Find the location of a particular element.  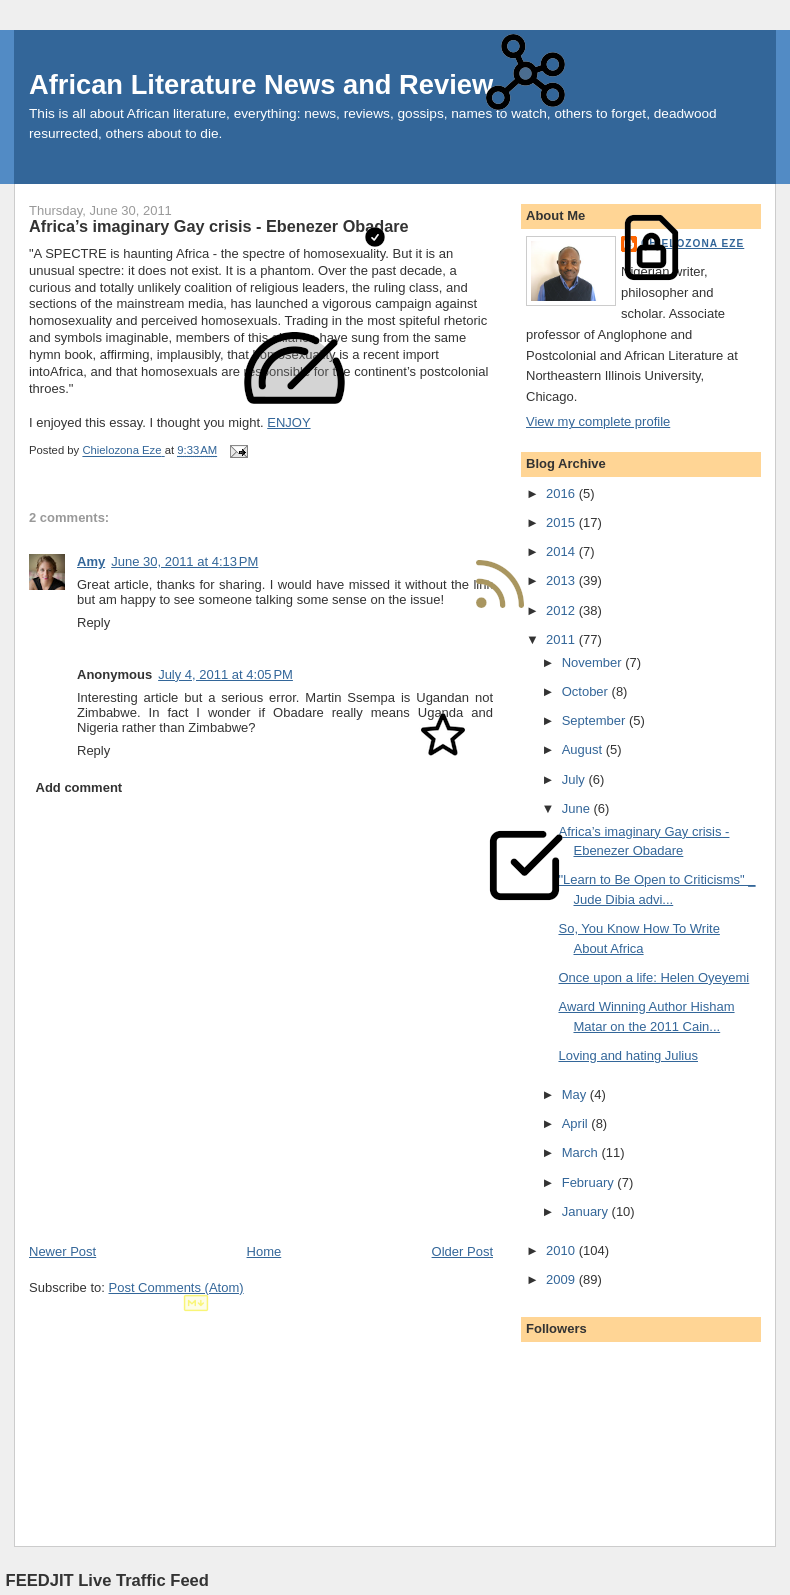

subscribe to RSS feed is located at coordinates (500, 584).